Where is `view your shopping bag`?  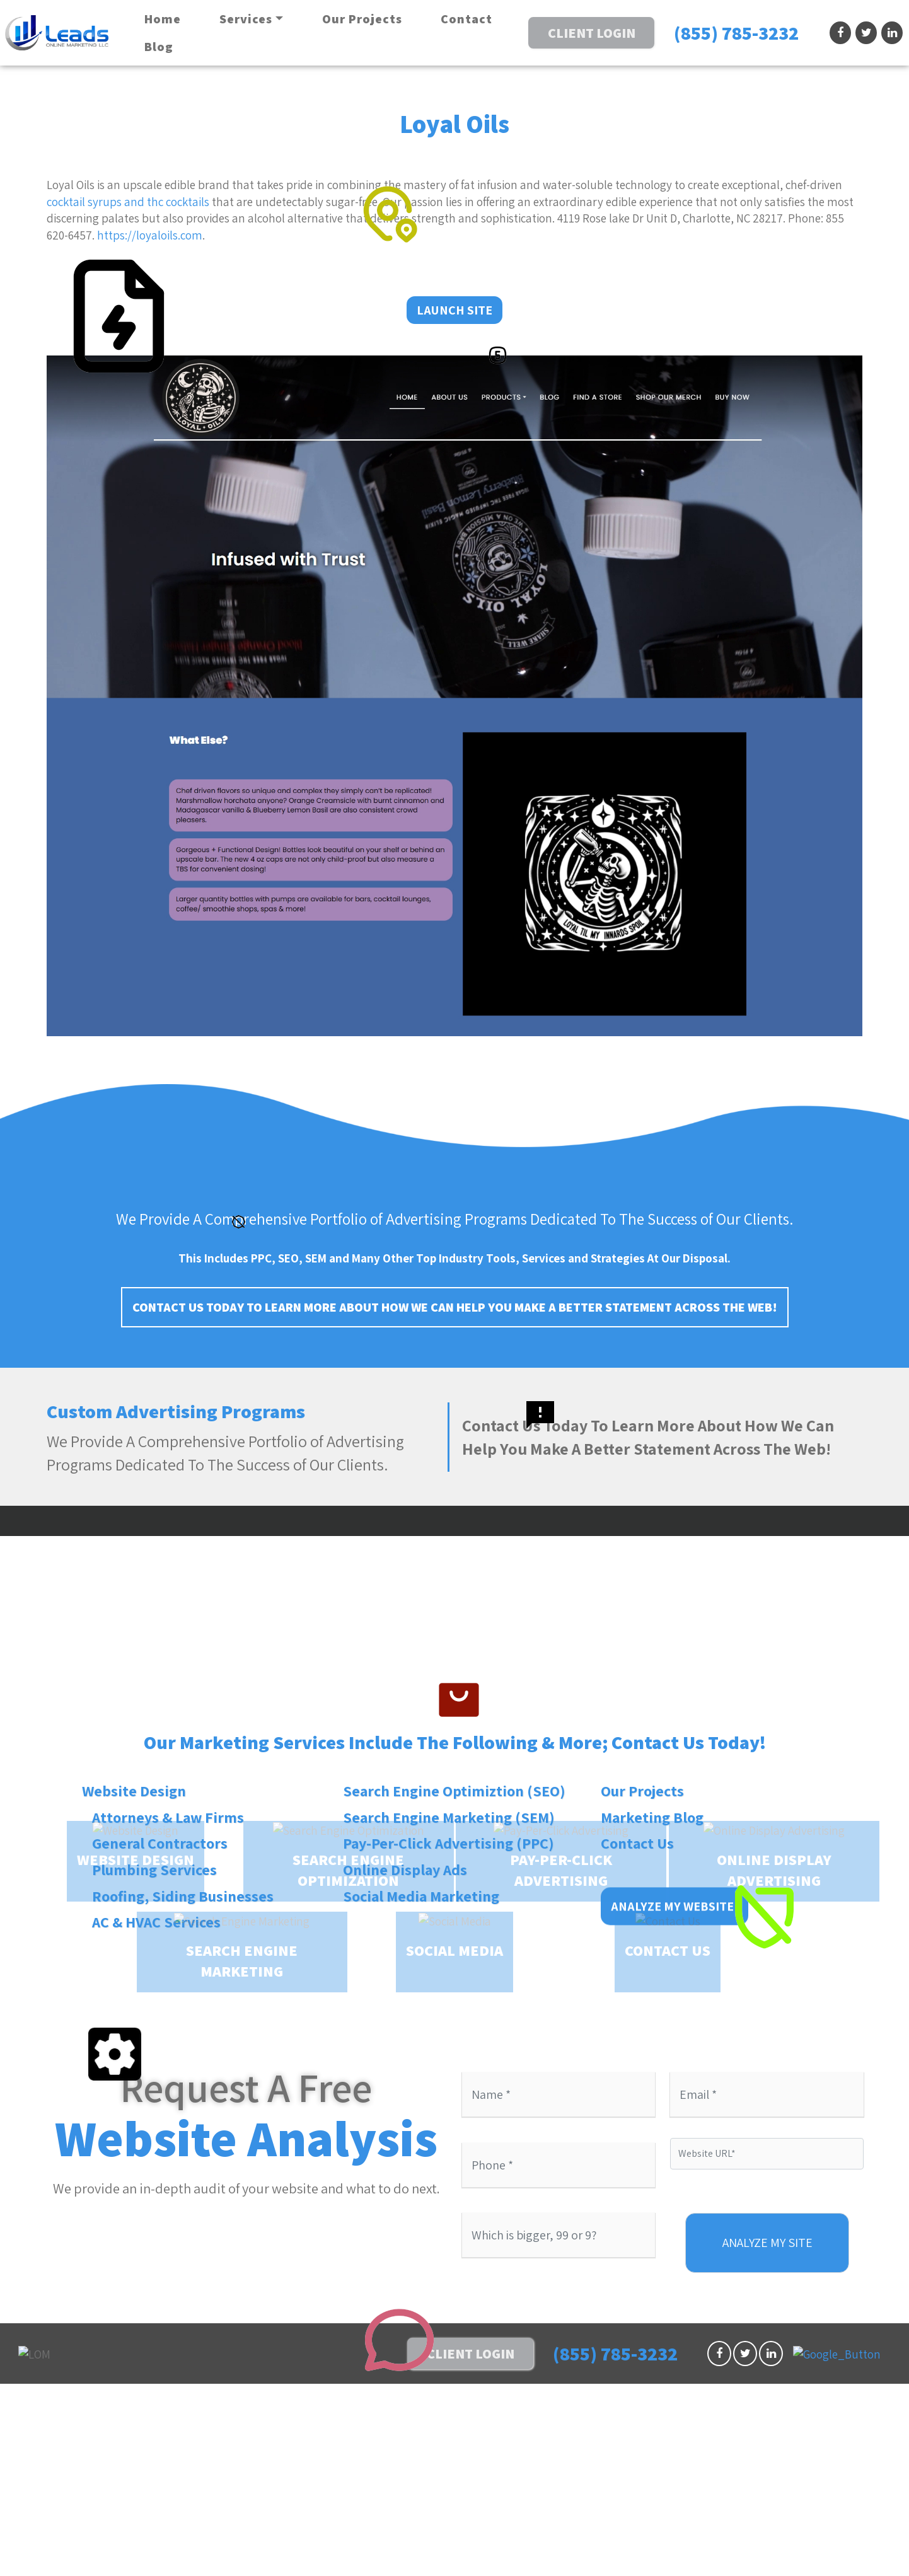 view your shopping bag is located at coordinates (459, 1700).